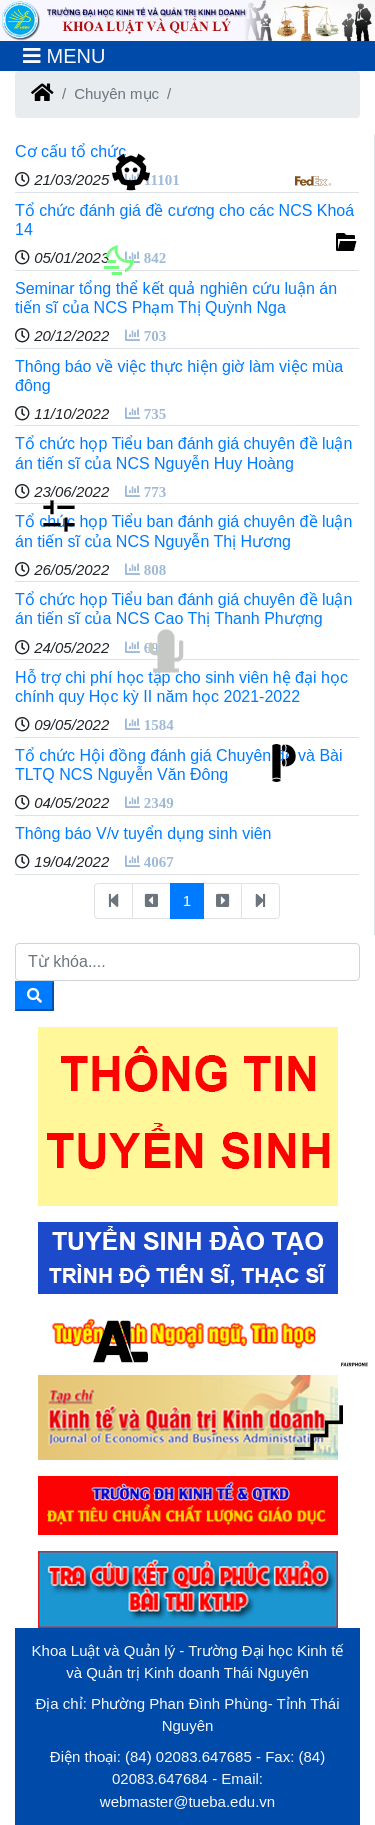 Image resolution: width=375 pixels, height=1825 pixels. I want to click on etcd distributed key-value store logo, so click(131, 172).